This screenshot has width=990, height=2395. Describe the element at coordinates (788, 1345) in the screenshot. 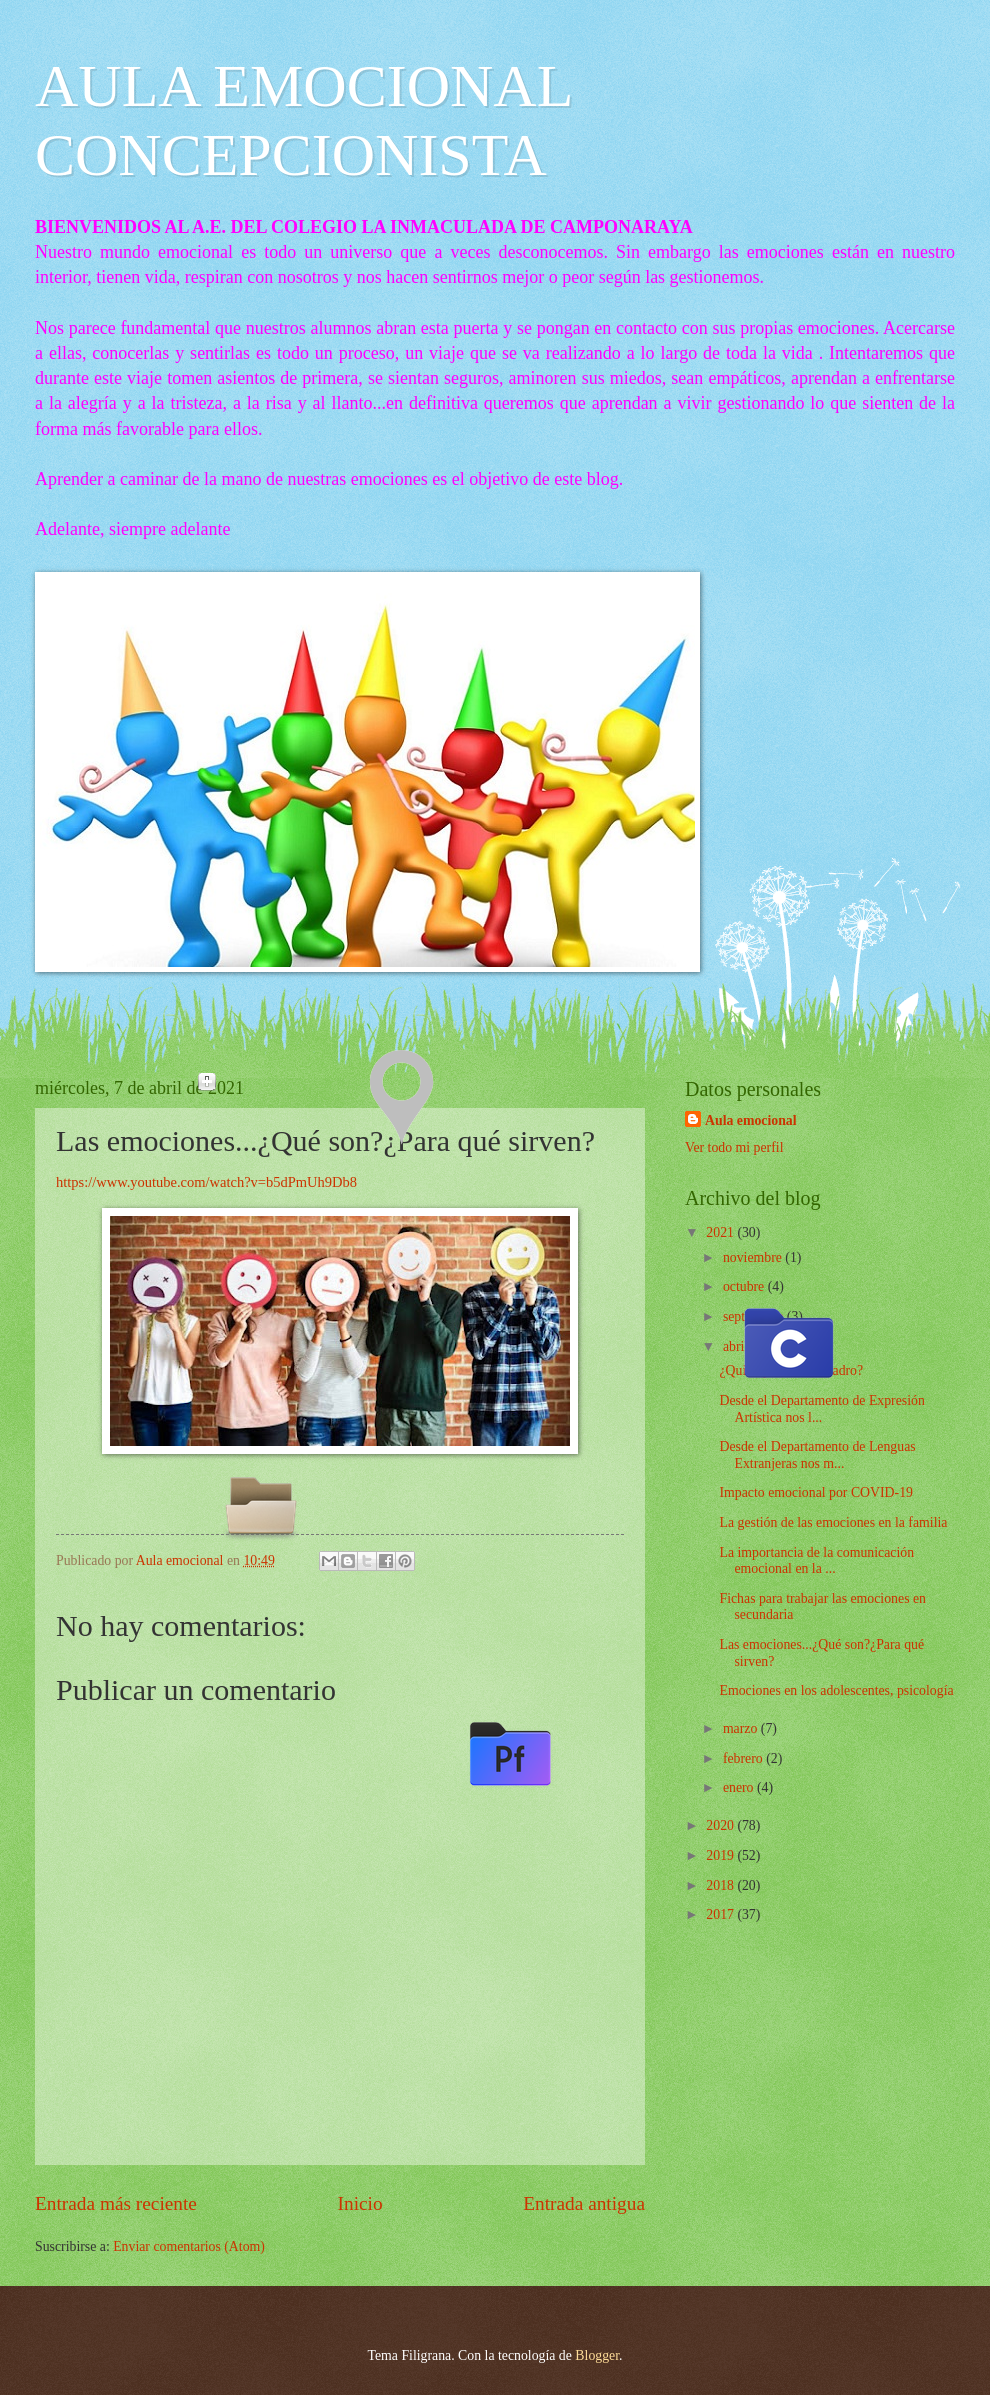

I see `open folder containing C programming files` at that location.